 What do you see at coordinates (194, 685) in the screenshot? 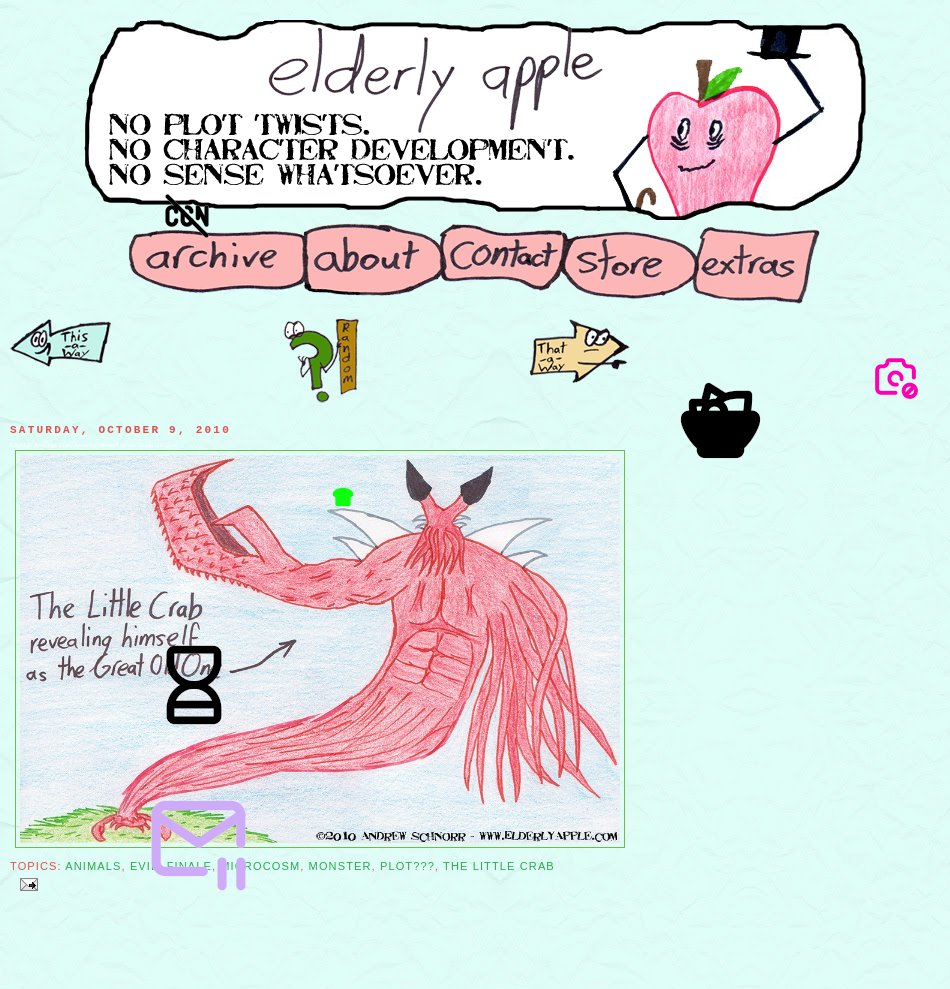
I see `indicates time is running low` at bounding box center [194, 685].